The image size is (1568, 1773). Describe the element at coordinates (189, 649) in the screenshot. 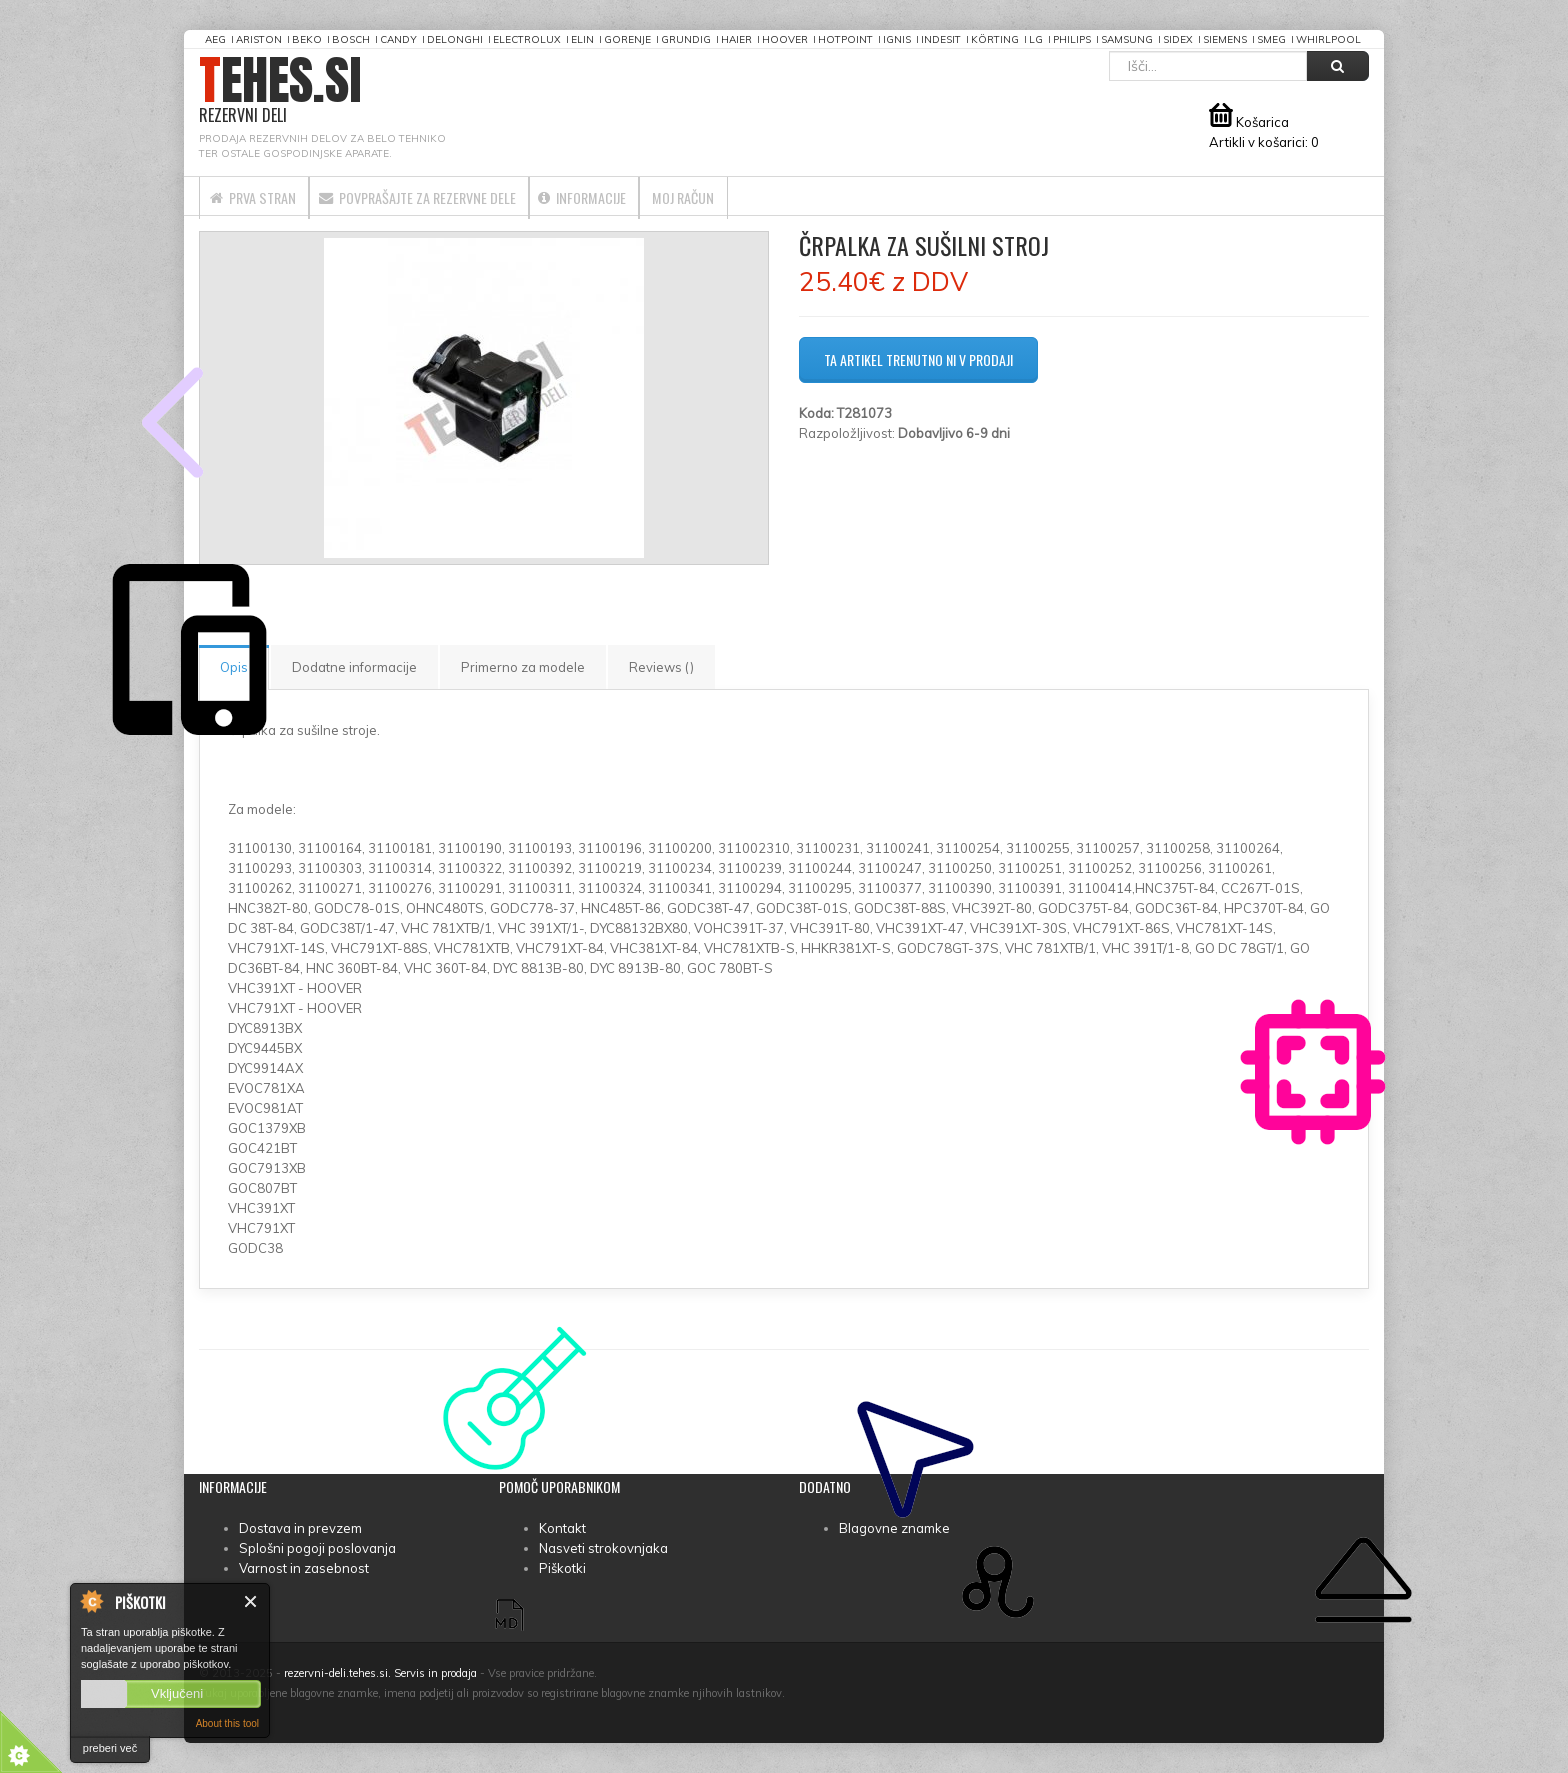

I see `manage connected mobile devices` at that location.